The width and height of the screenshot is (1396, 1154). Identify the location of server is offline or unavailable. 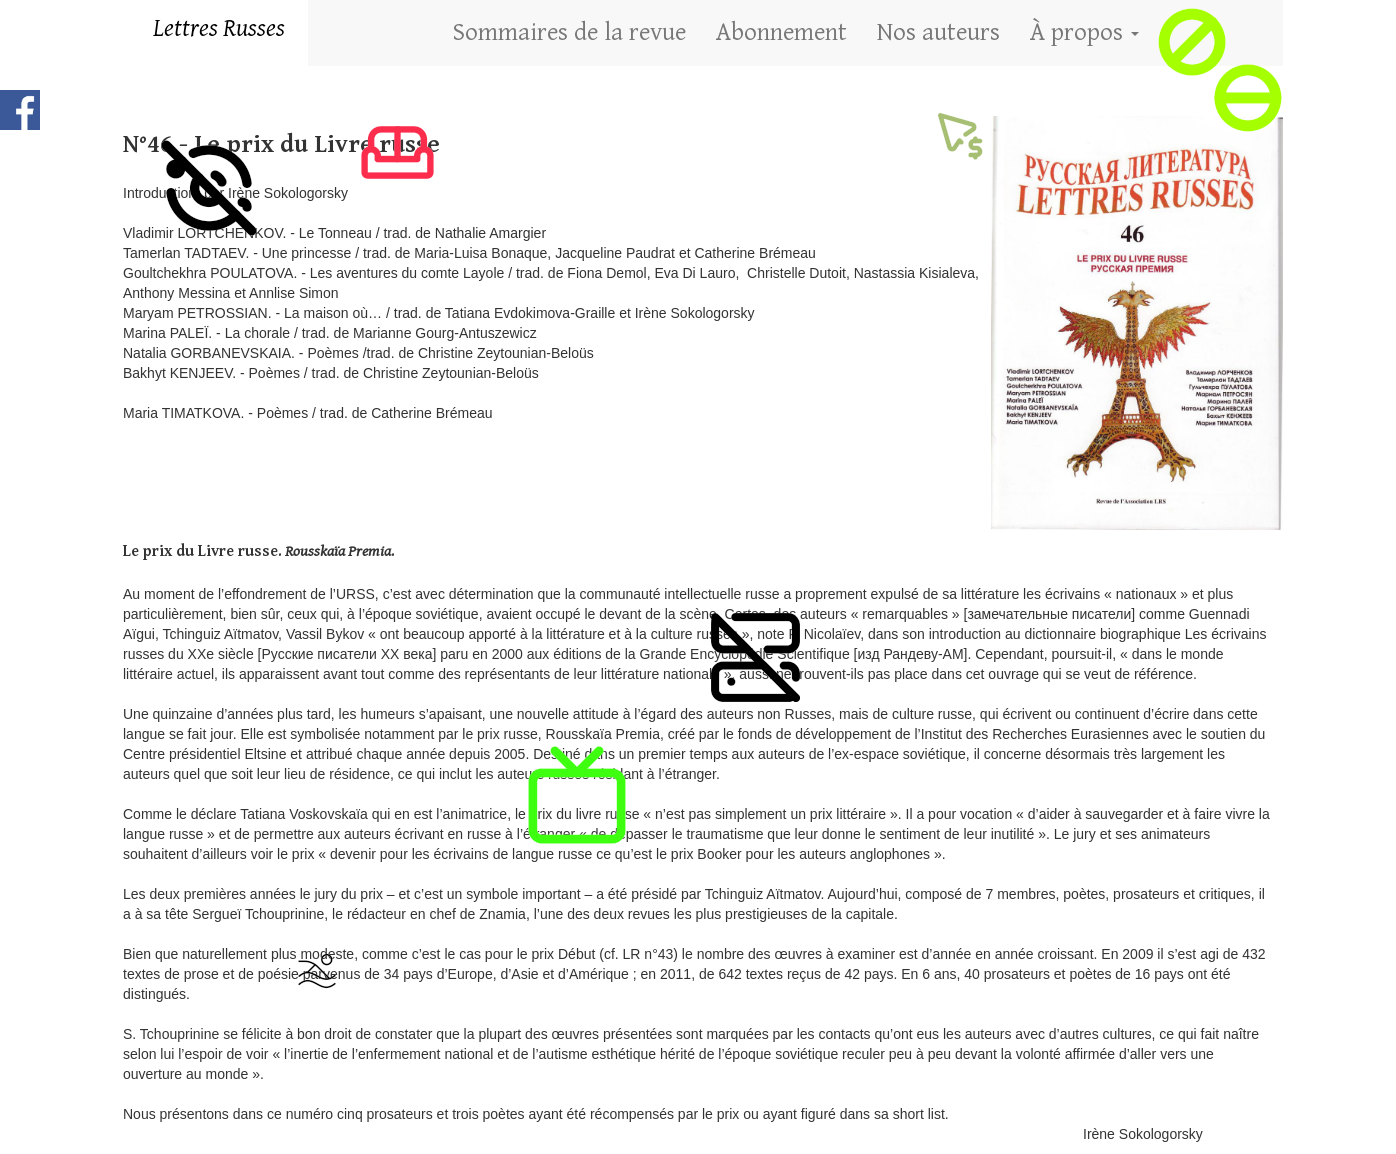
(755, 657).